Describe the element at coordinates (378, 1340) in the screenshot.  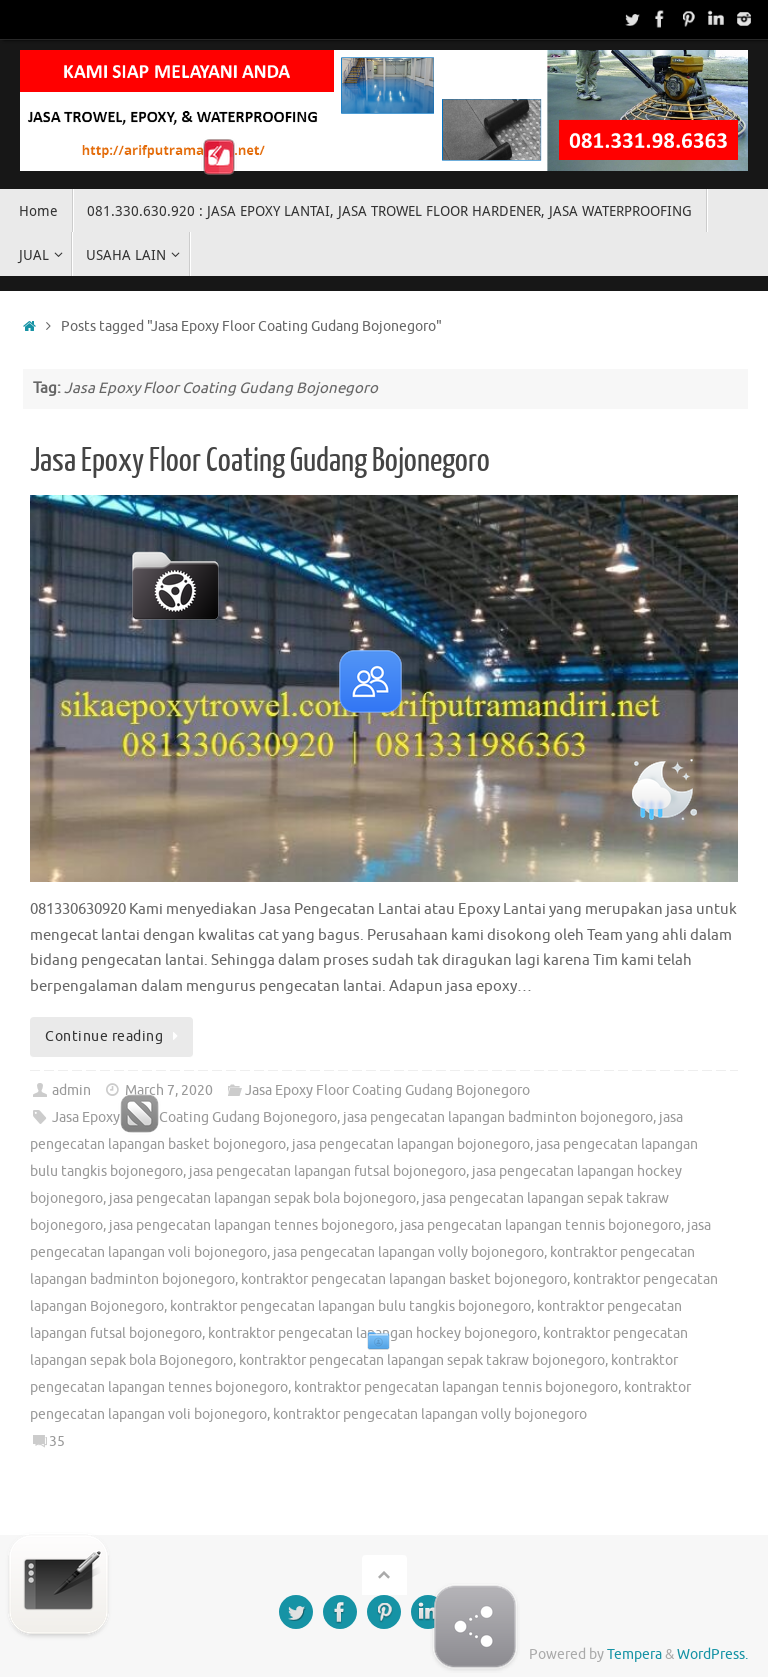
I see `access the users folder on your mac` at that location.